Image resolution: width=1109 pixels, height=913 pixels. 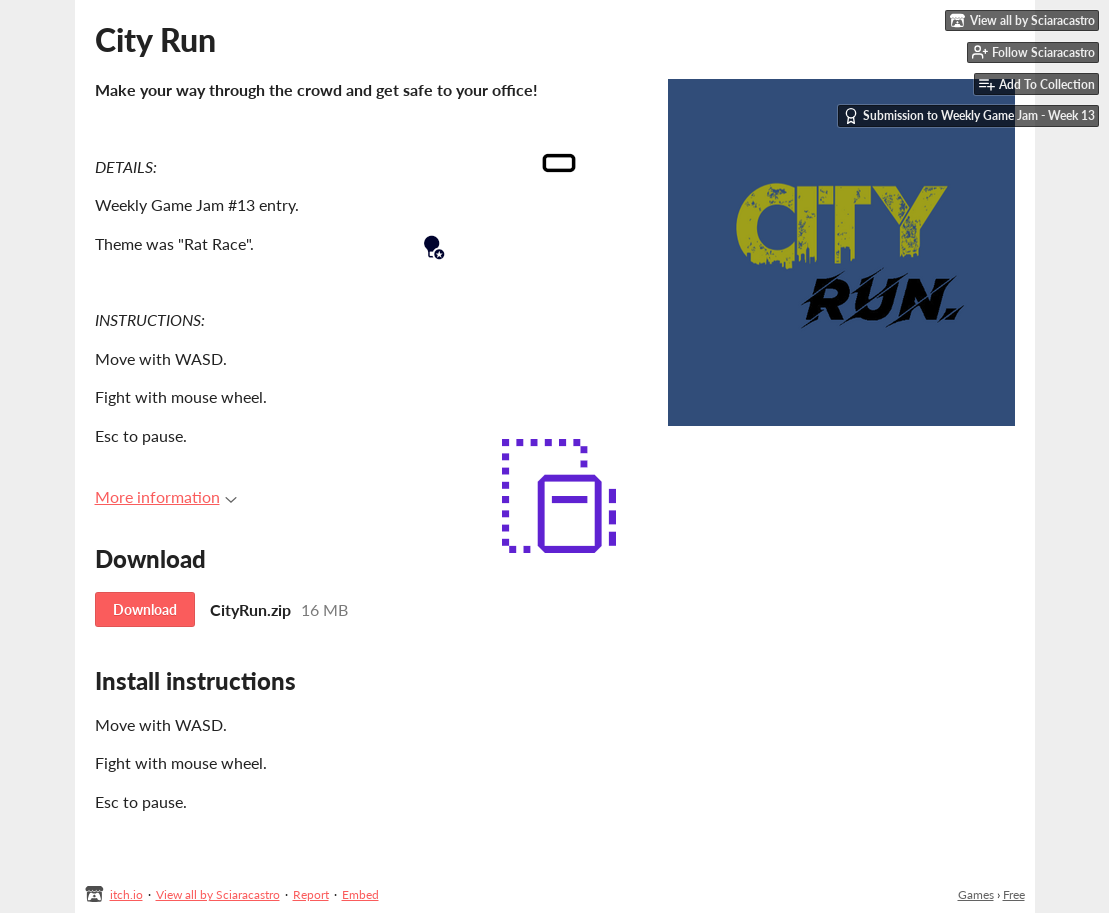 I want to click on insert a code variable or placeholder, so click(x=559, y=163).